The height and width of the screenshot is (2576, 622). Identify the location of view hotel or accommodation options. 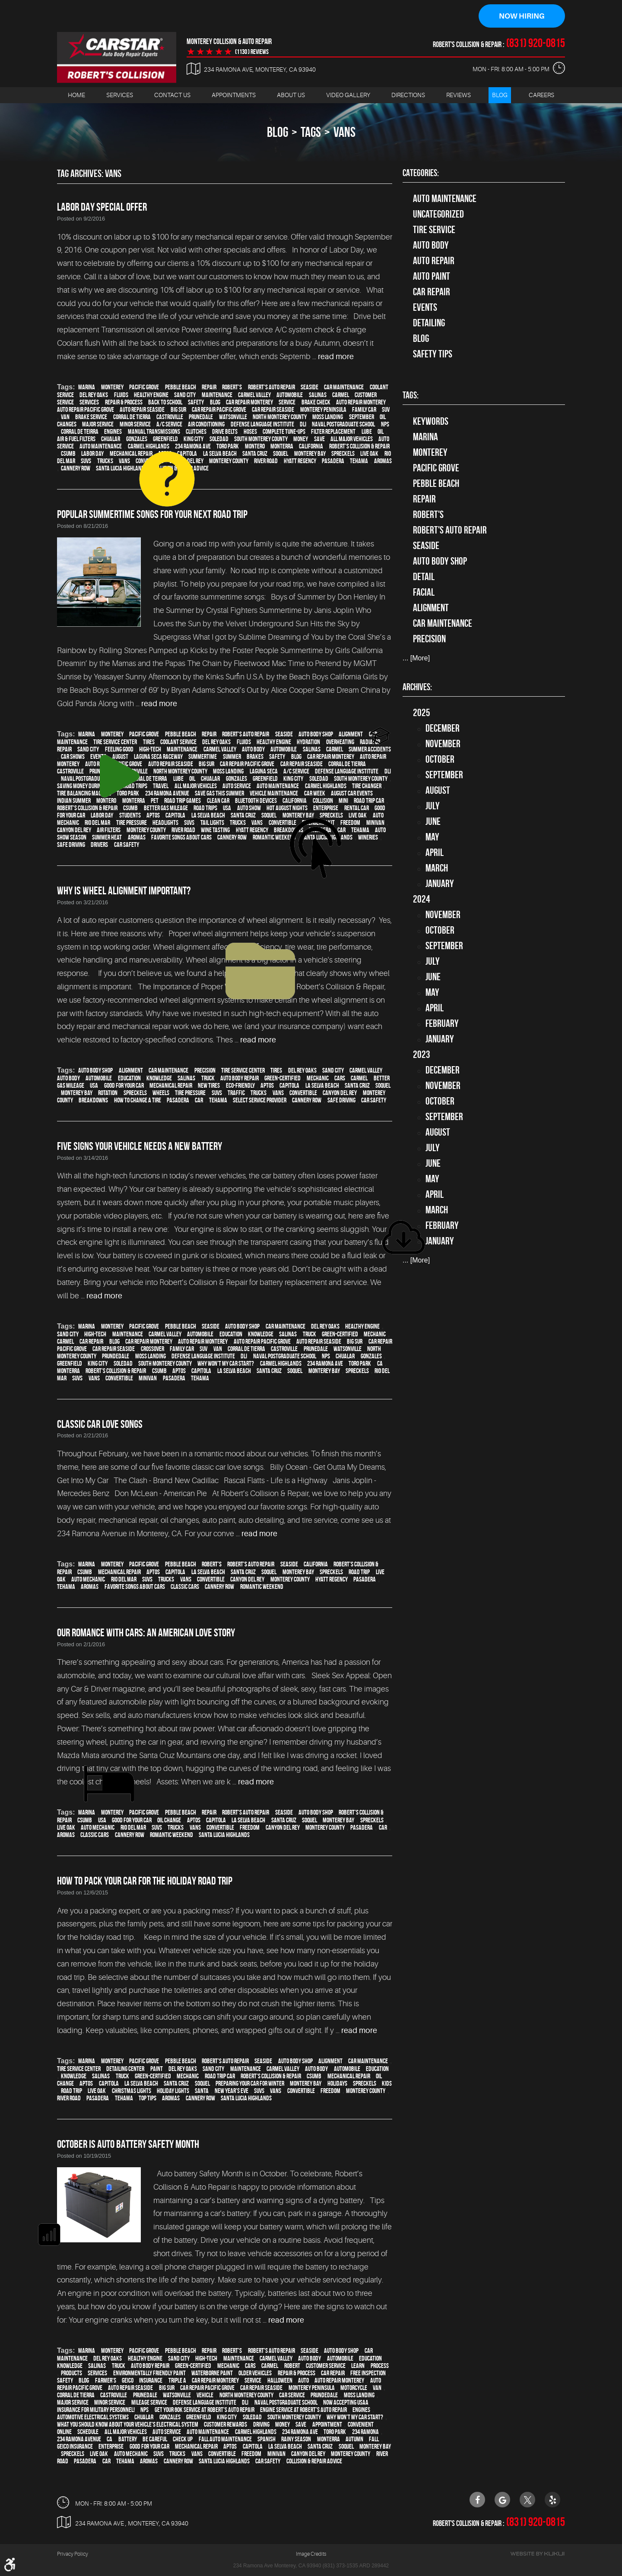
(107, 1784).